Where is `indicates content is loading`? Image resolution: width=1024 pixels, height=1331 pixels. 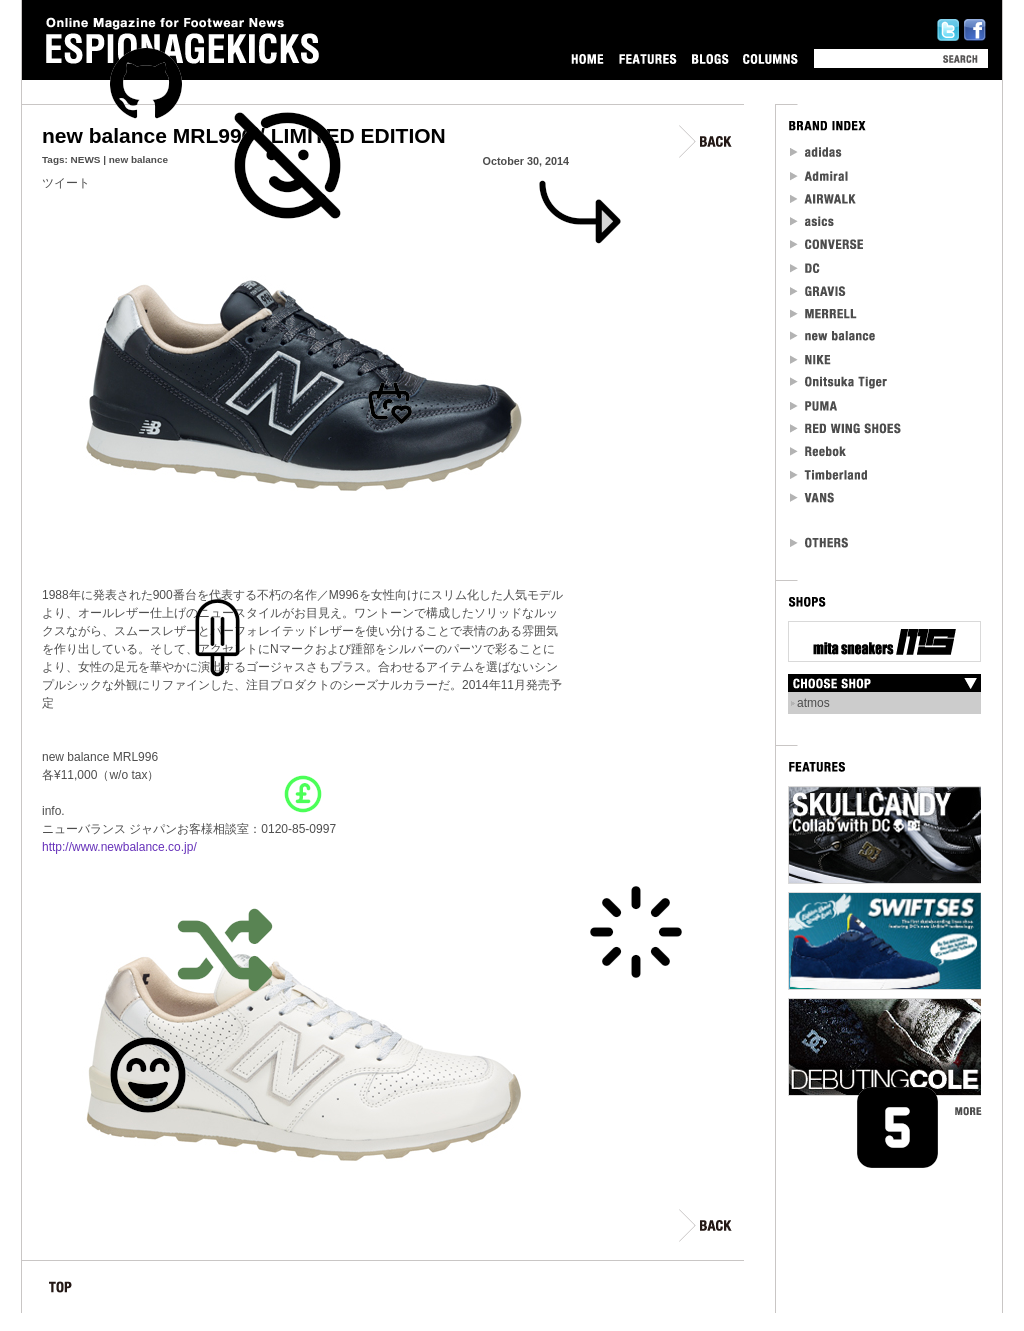
indicates content is loading is located at coordinates (636, 932).